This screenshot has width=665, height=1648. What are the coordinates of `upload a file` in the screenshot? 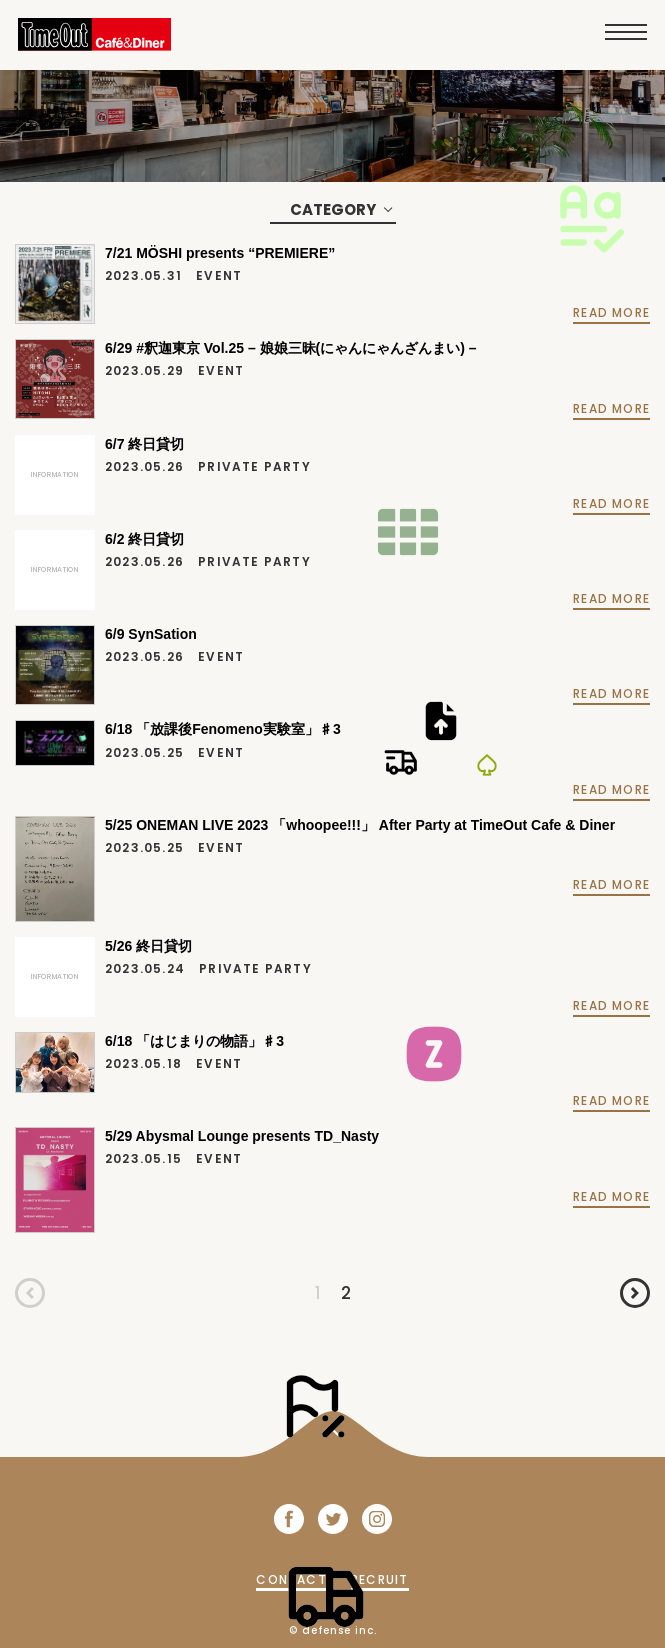 It's located at (441, 721).